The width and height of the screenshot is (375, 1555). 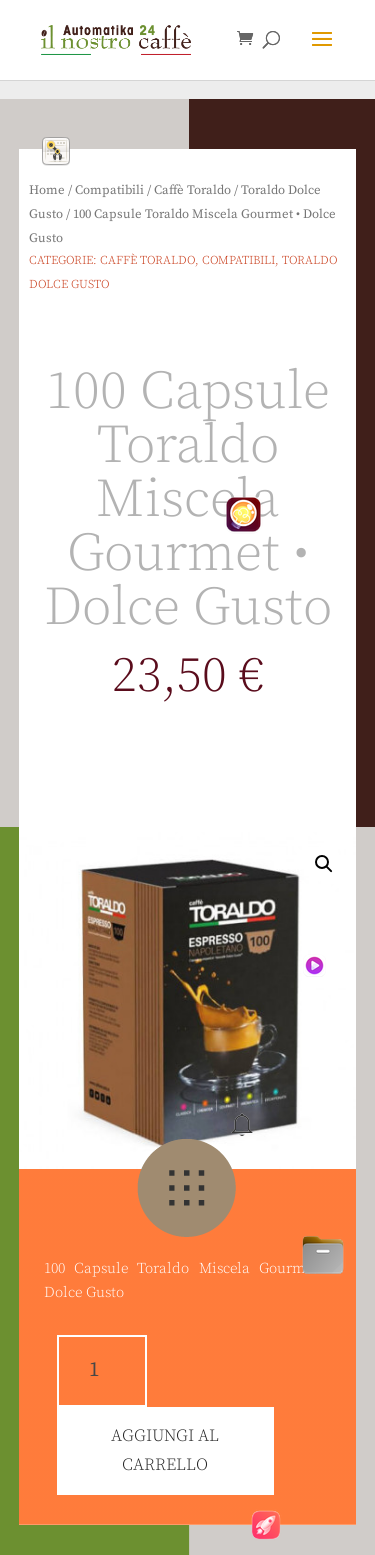 I want to click on open oneshot game app, so click(x=243, y=514).